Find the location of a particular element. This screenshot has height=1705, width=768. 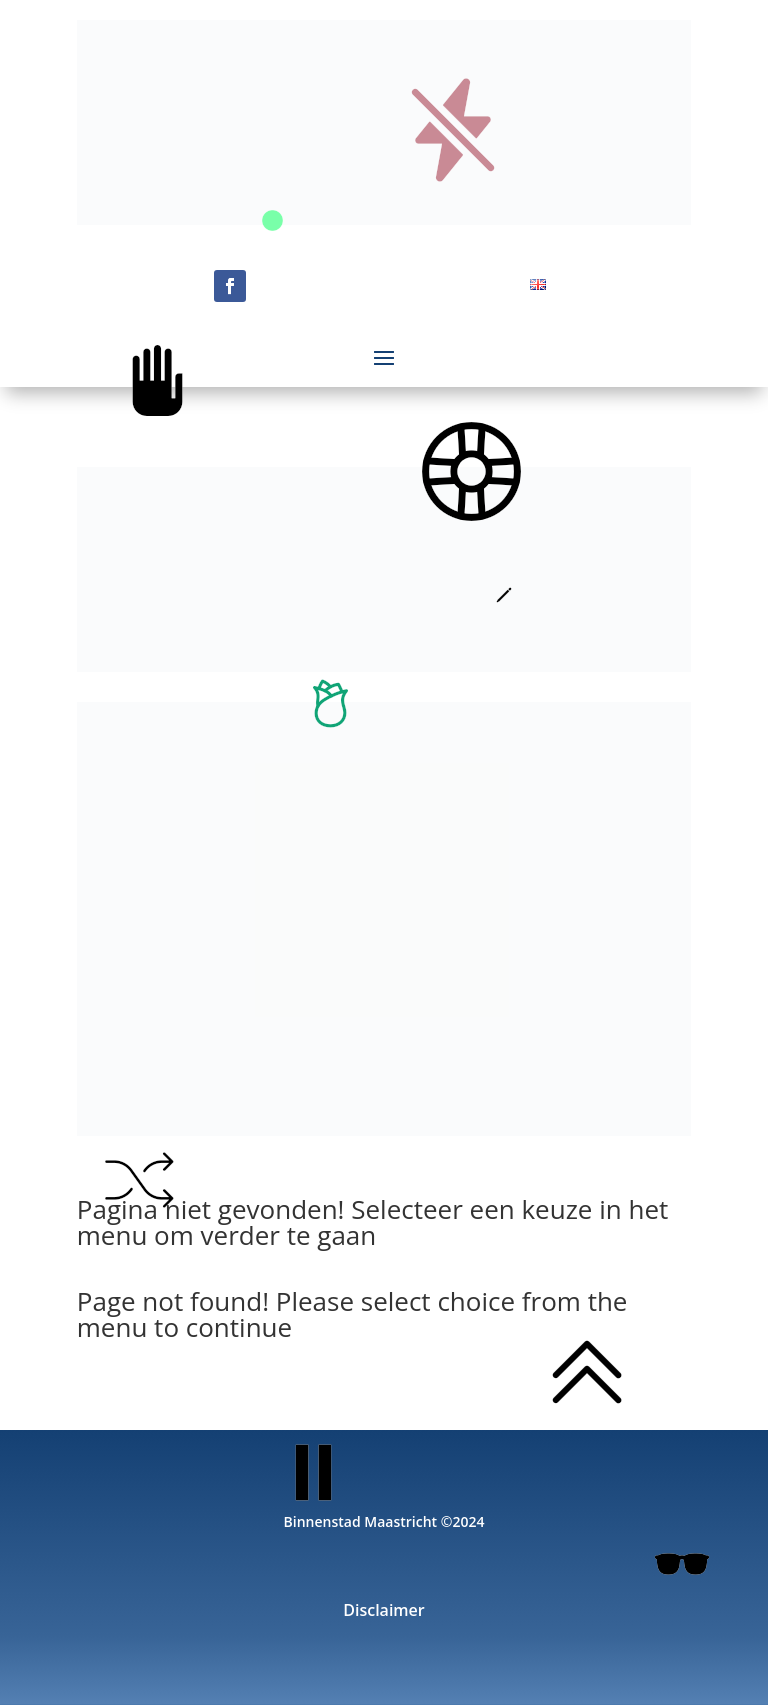

add to favorites or wishlist is located at coordinates (330, 703).